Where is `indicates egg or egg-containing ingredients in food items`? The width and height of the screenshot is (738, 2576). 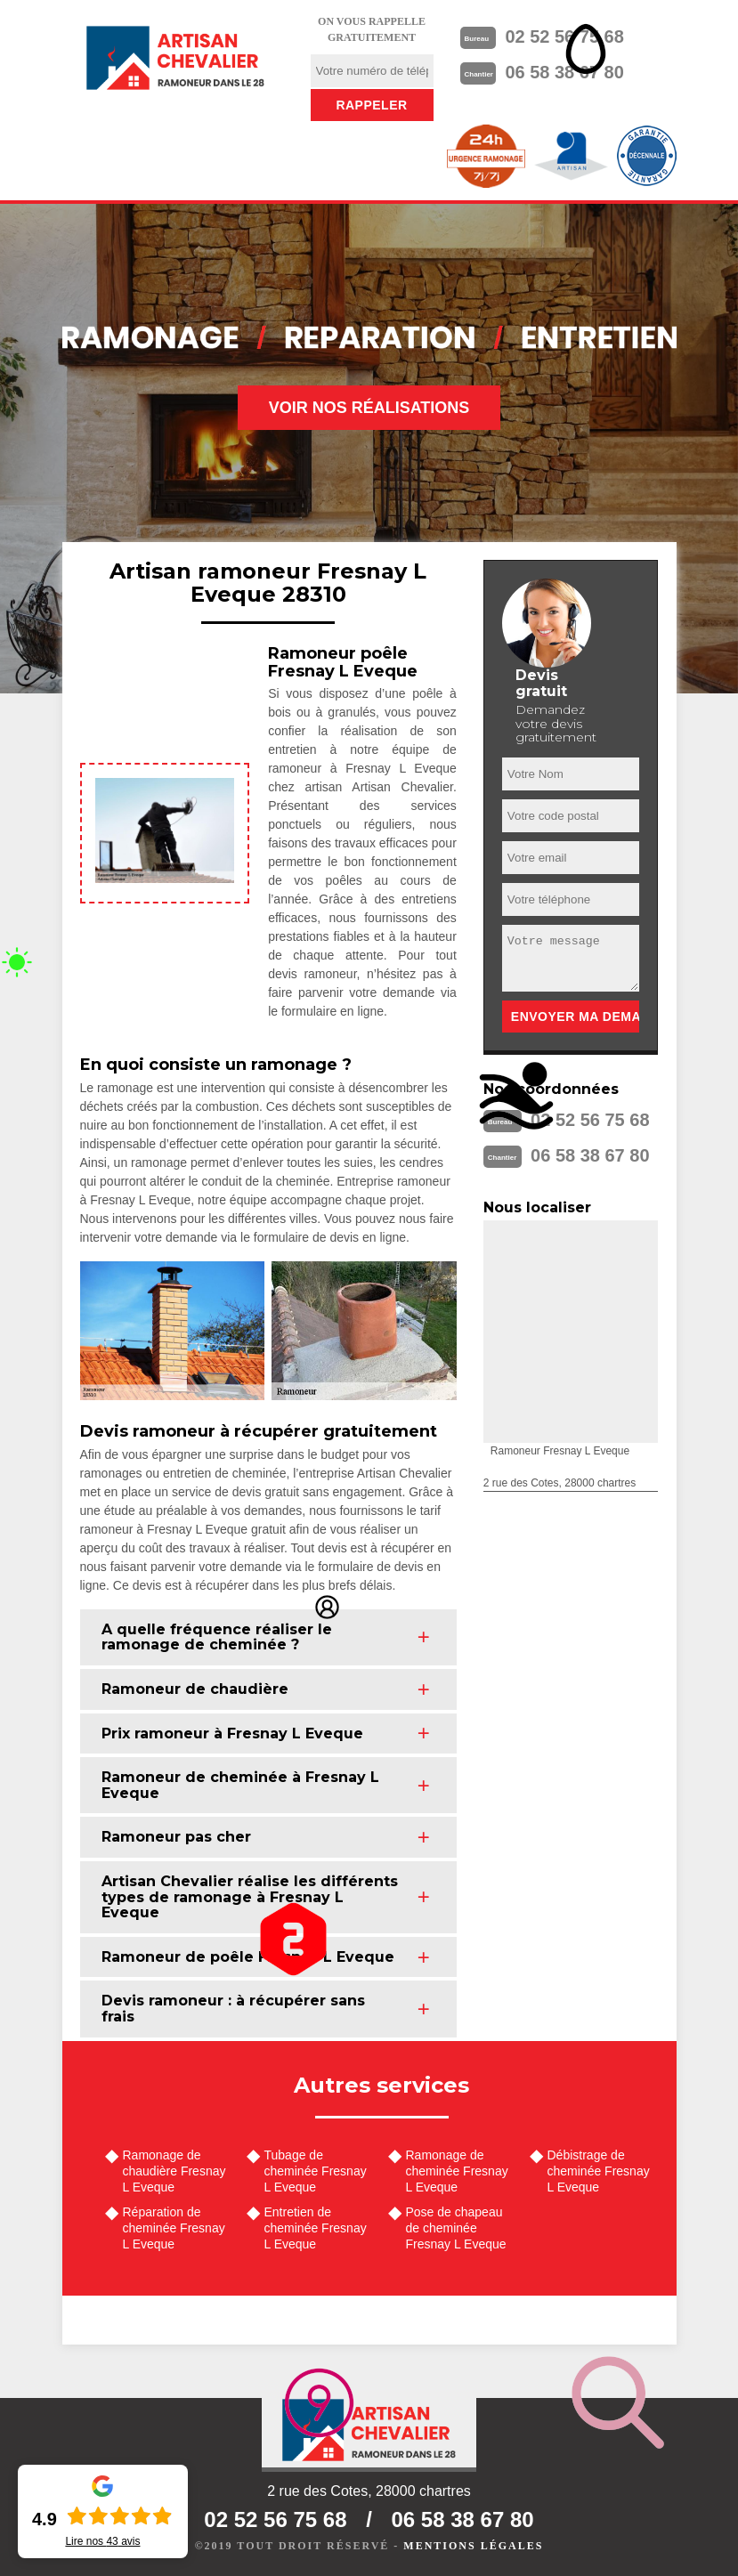 indicates egg or egg-containing ingredients in food items is located at coordinates (586, 49).